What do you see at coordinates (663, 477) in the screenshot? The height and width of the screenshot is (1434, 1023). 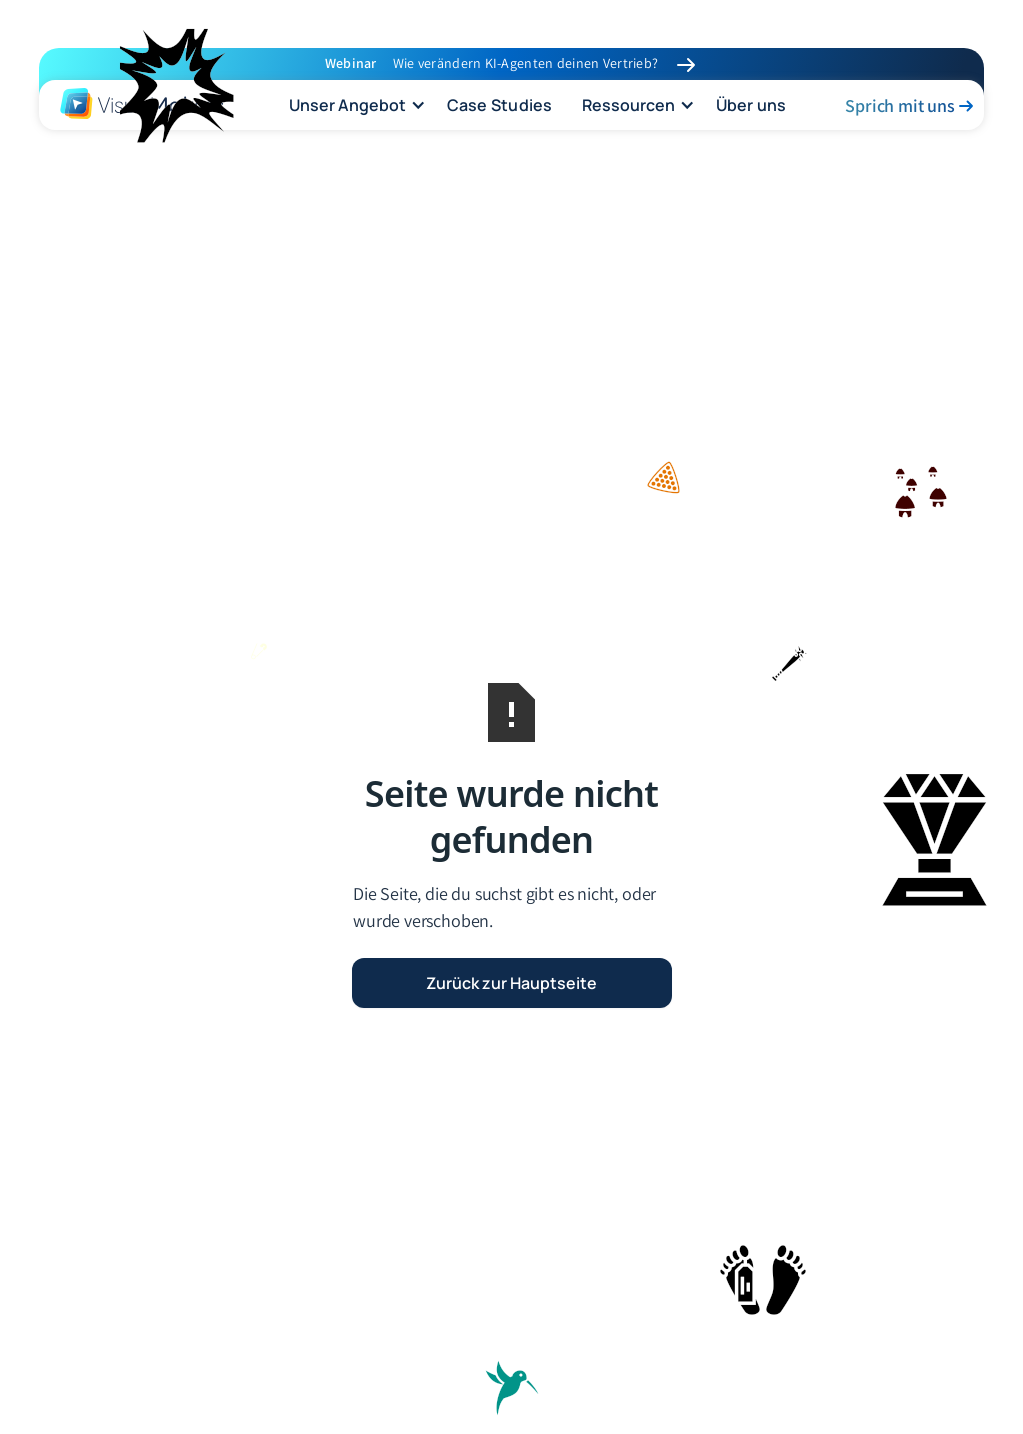 I see `start a new game of pool` at bounding box center [663, 477].